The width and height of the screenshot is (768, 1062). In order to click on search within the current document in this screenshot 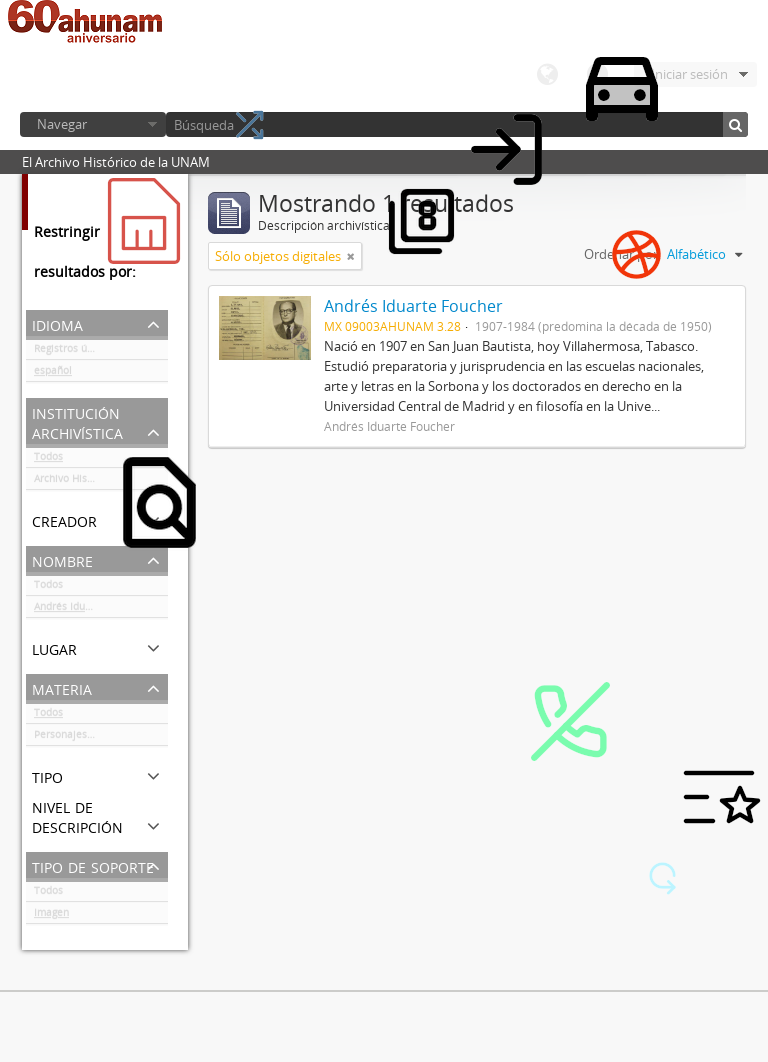, I will do `click(159, 502)`.